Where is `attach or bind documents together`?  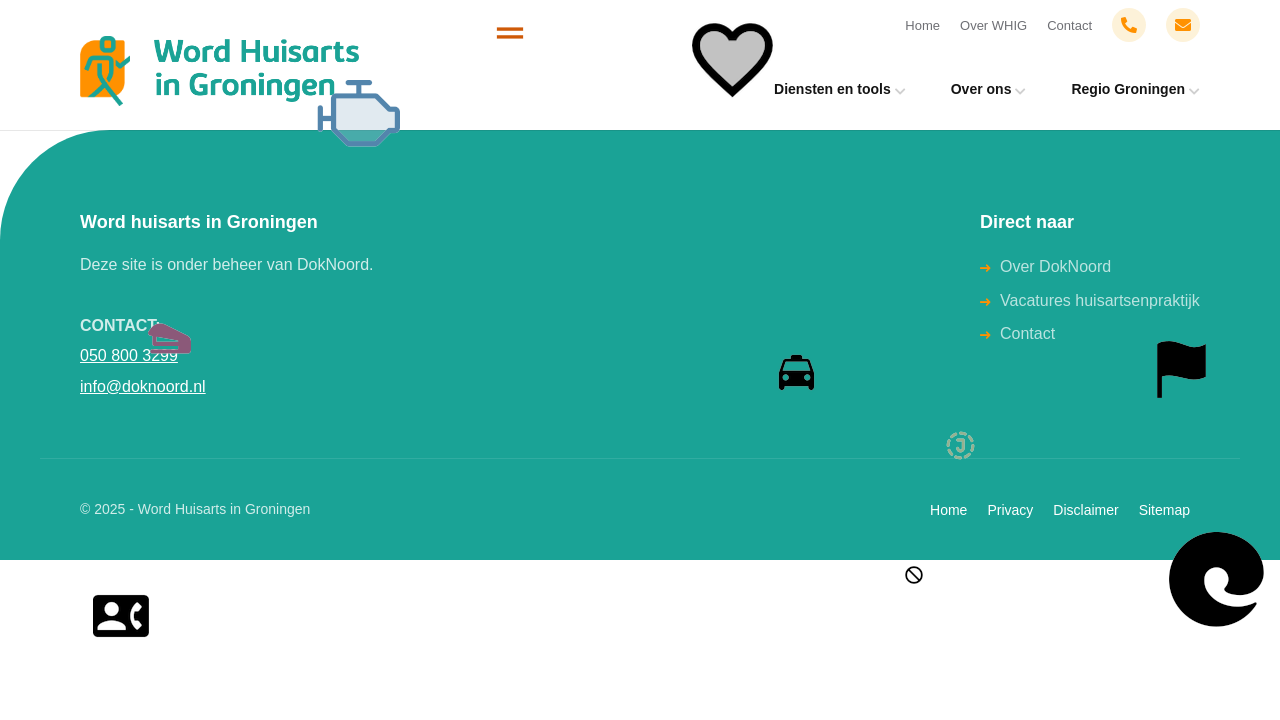 attach or bind documents together is located at coordinates (169, 338).